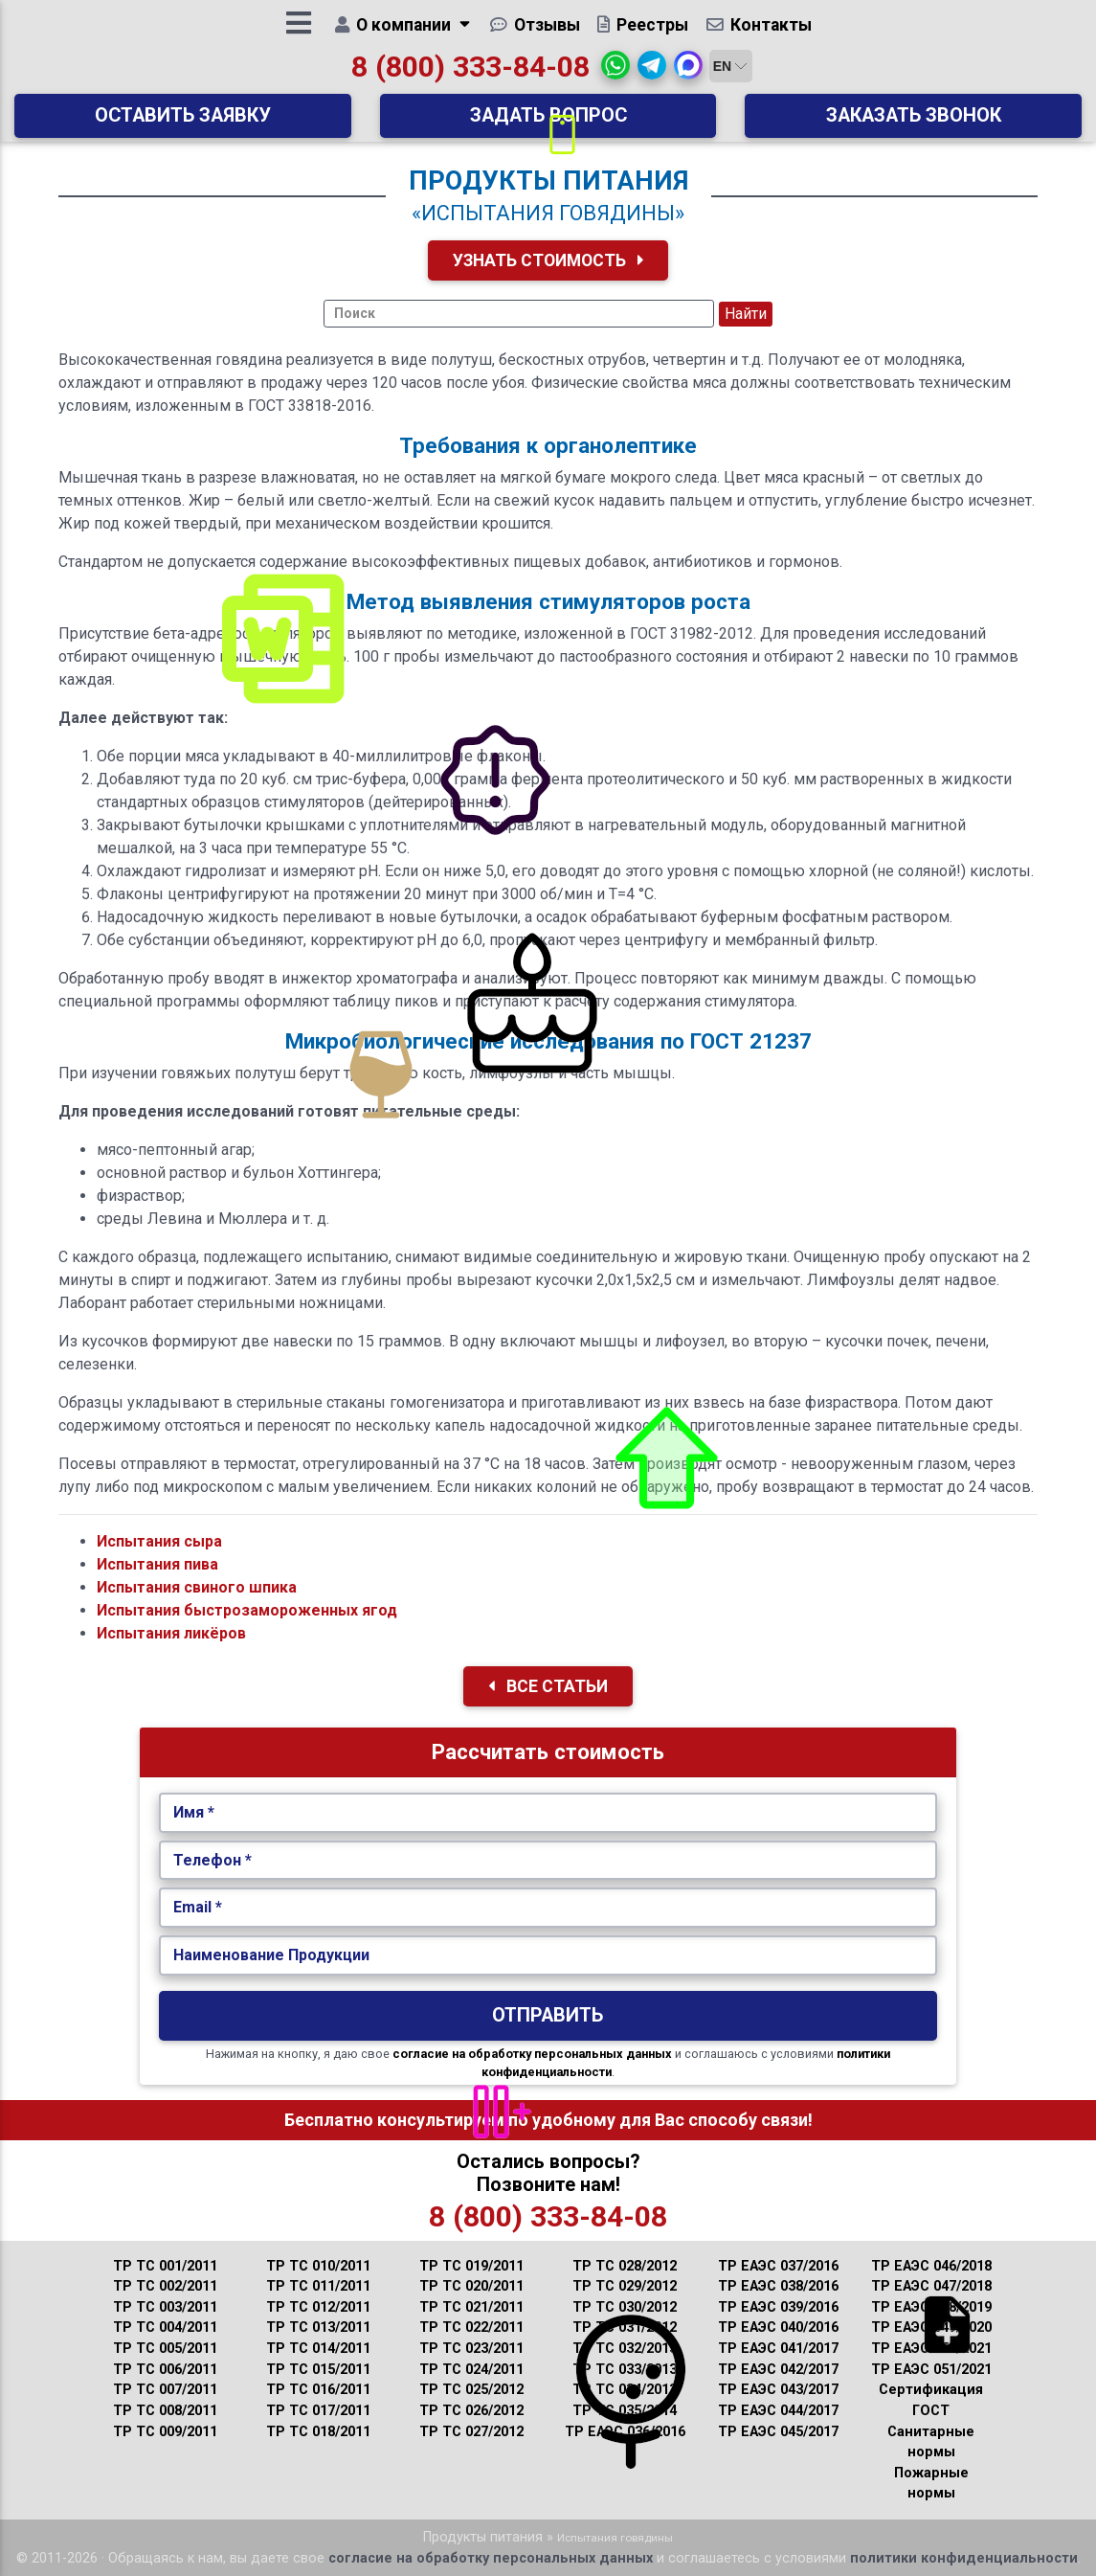 This screenshot has height=2576, width=1096. Describe the element at coordinates (562, 134) in the screenshot. I see `access device camera settings` at that location.